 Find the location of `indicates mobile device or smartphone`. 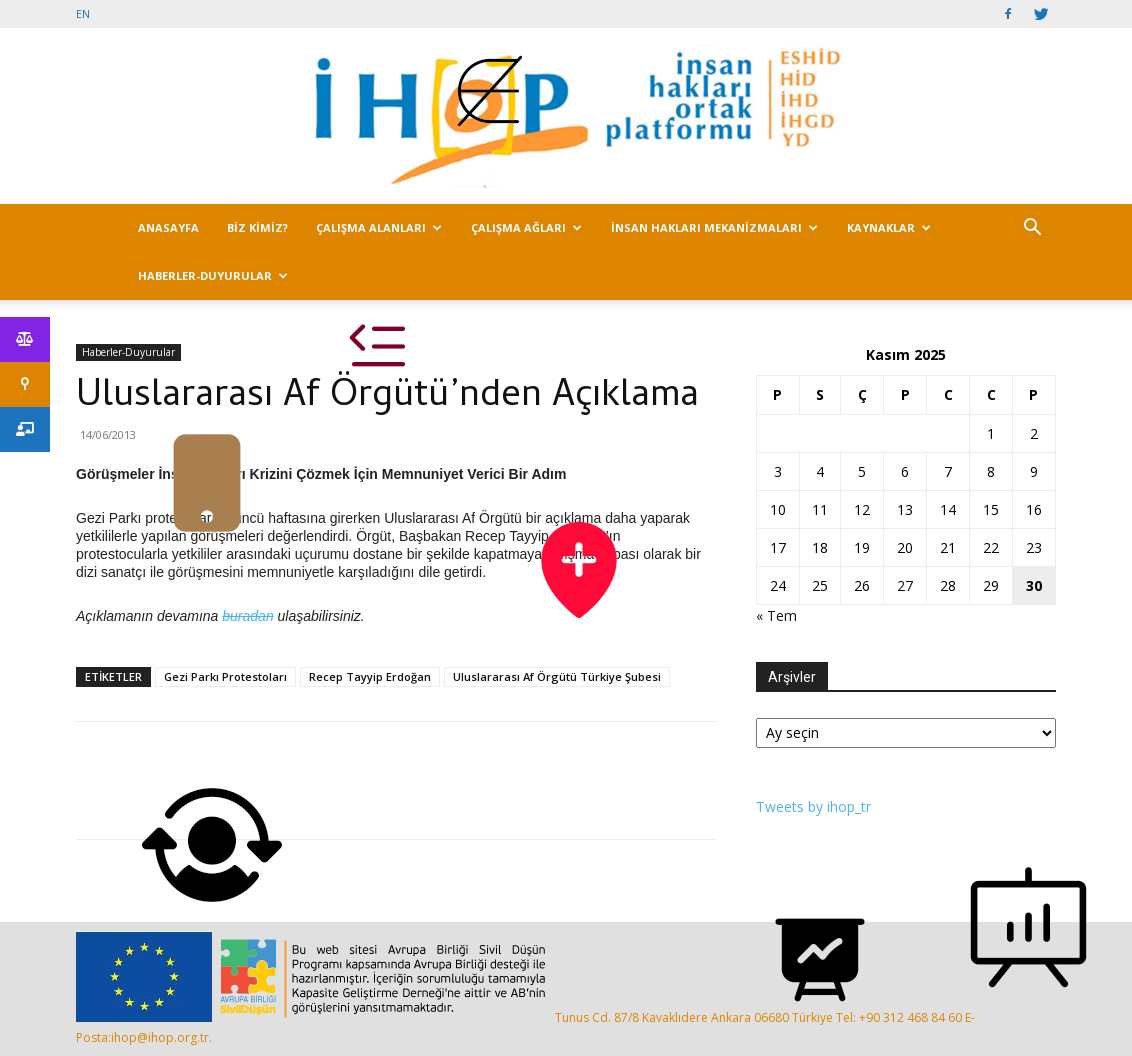

indicates mobile device or smartphone is located at coordinates (207, 483).